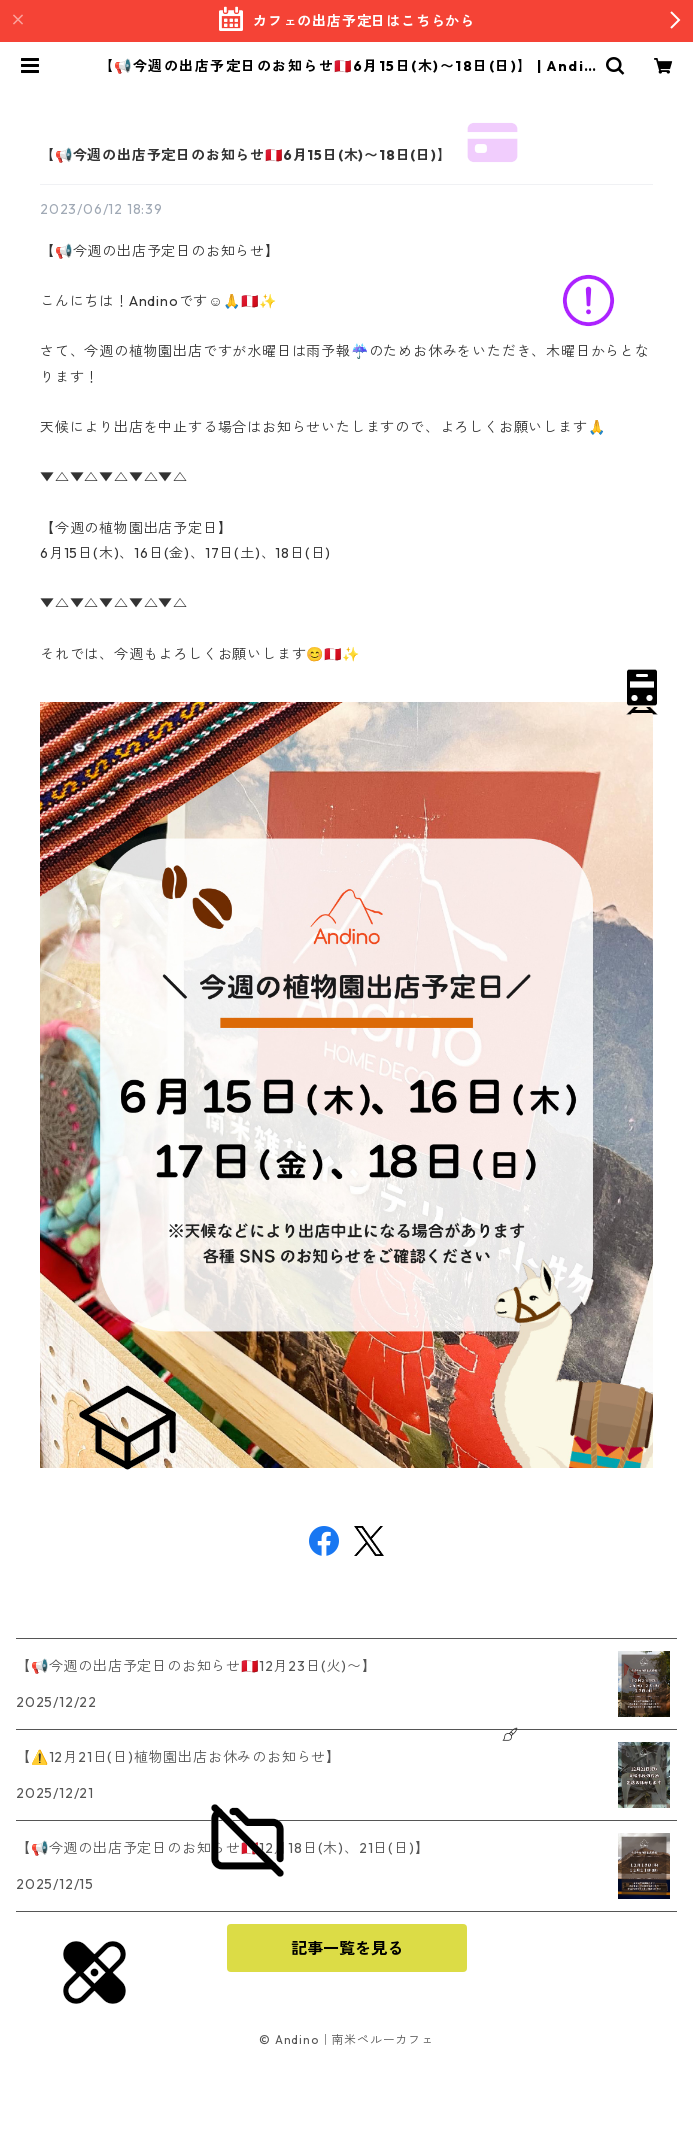 This screenshot has width=693, height=2140. Describe the element at coordinates (642, 692) in the screenshot. I see `view subway or metro transit options` at that location.